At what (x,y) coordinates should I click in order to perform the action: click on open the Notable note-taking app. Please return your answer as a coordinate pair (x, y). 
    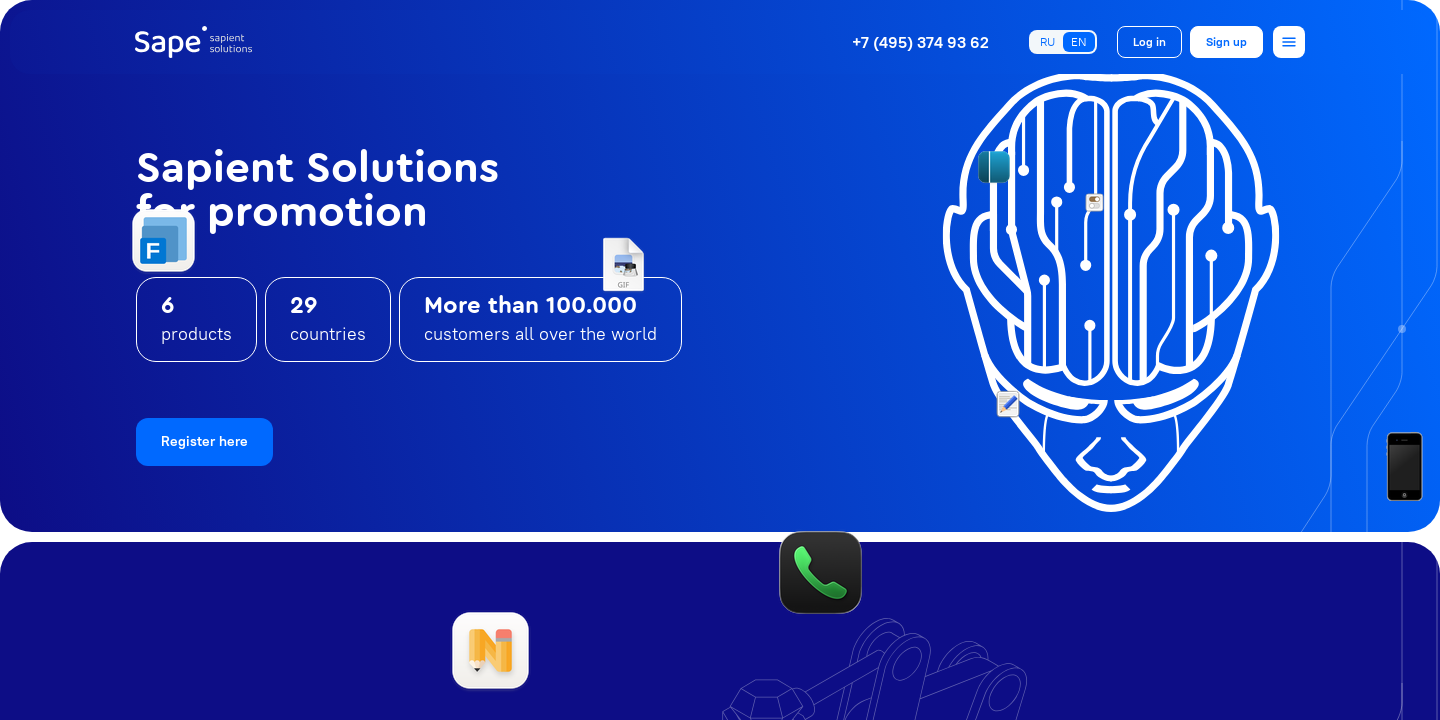
    Looking at the image, I should click on (490, 650).